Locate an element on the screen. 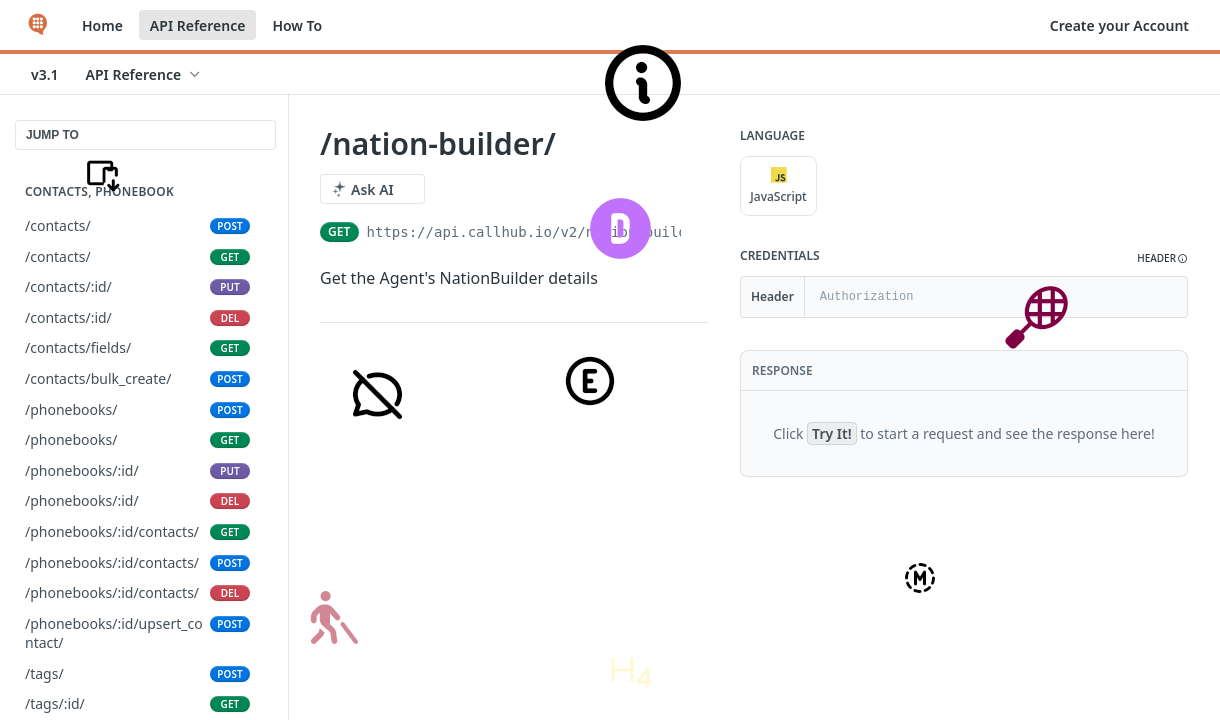  format text as heading level 4 is located at coordinates (629, 672).